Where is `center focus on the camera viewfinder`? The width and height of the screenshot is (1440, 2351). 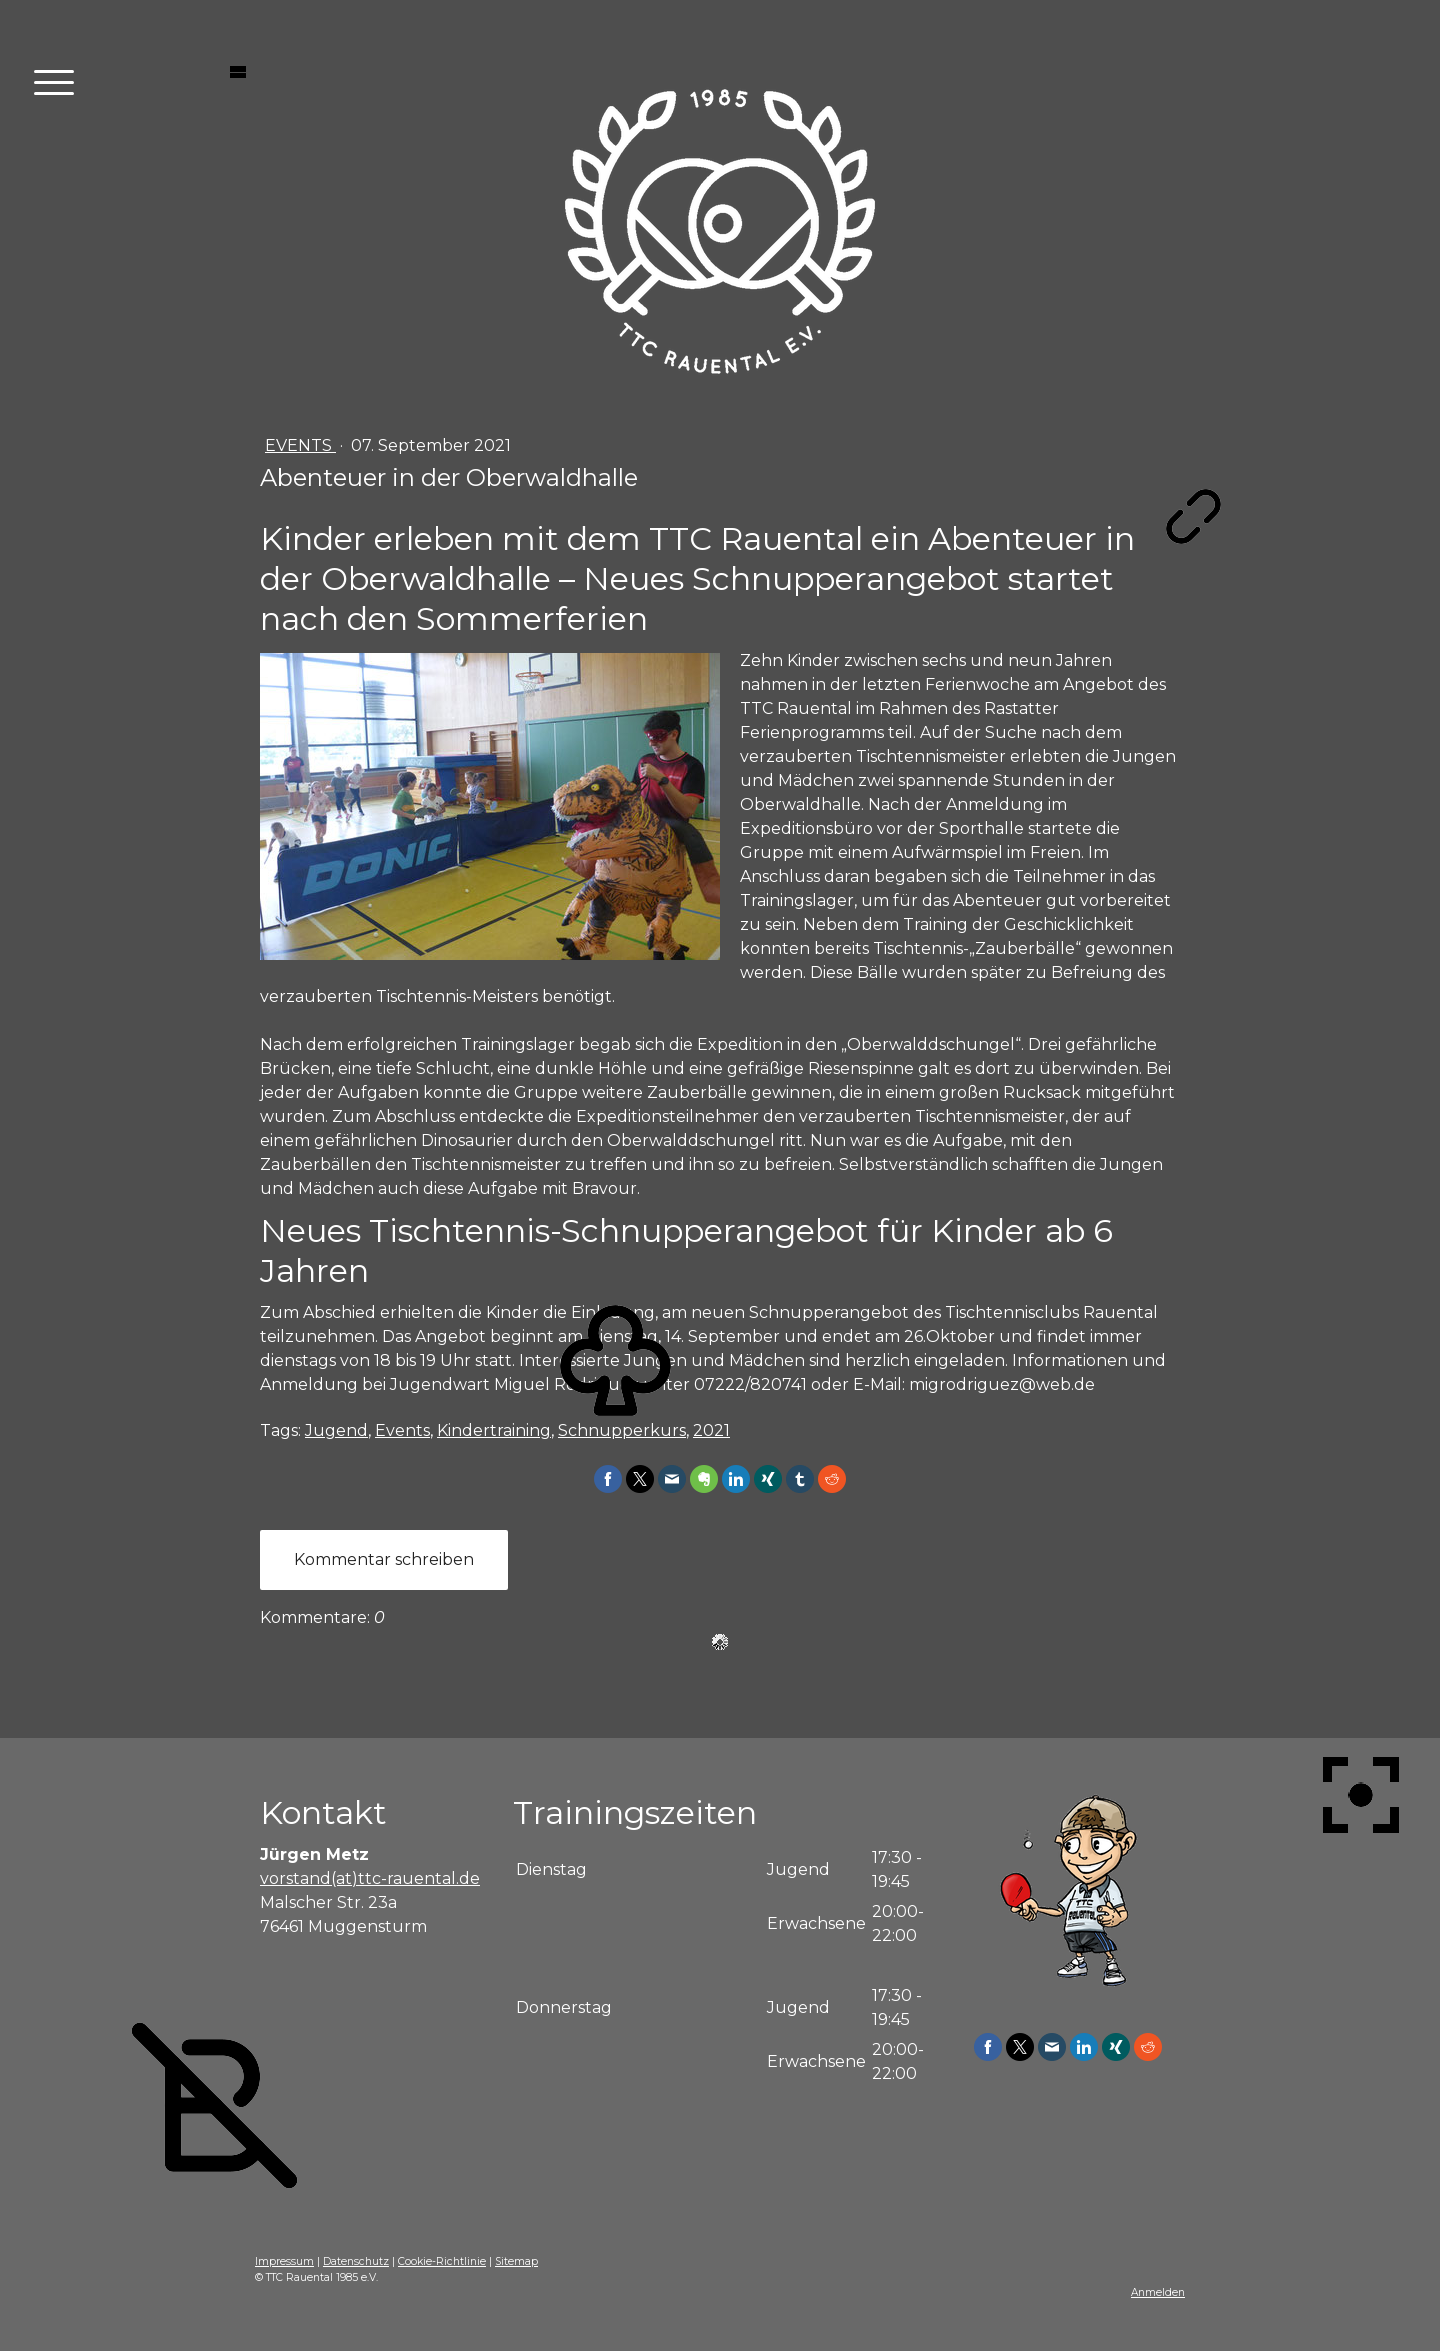
center focus on the camera viewfinder is located at coordinates (1361, 1795).